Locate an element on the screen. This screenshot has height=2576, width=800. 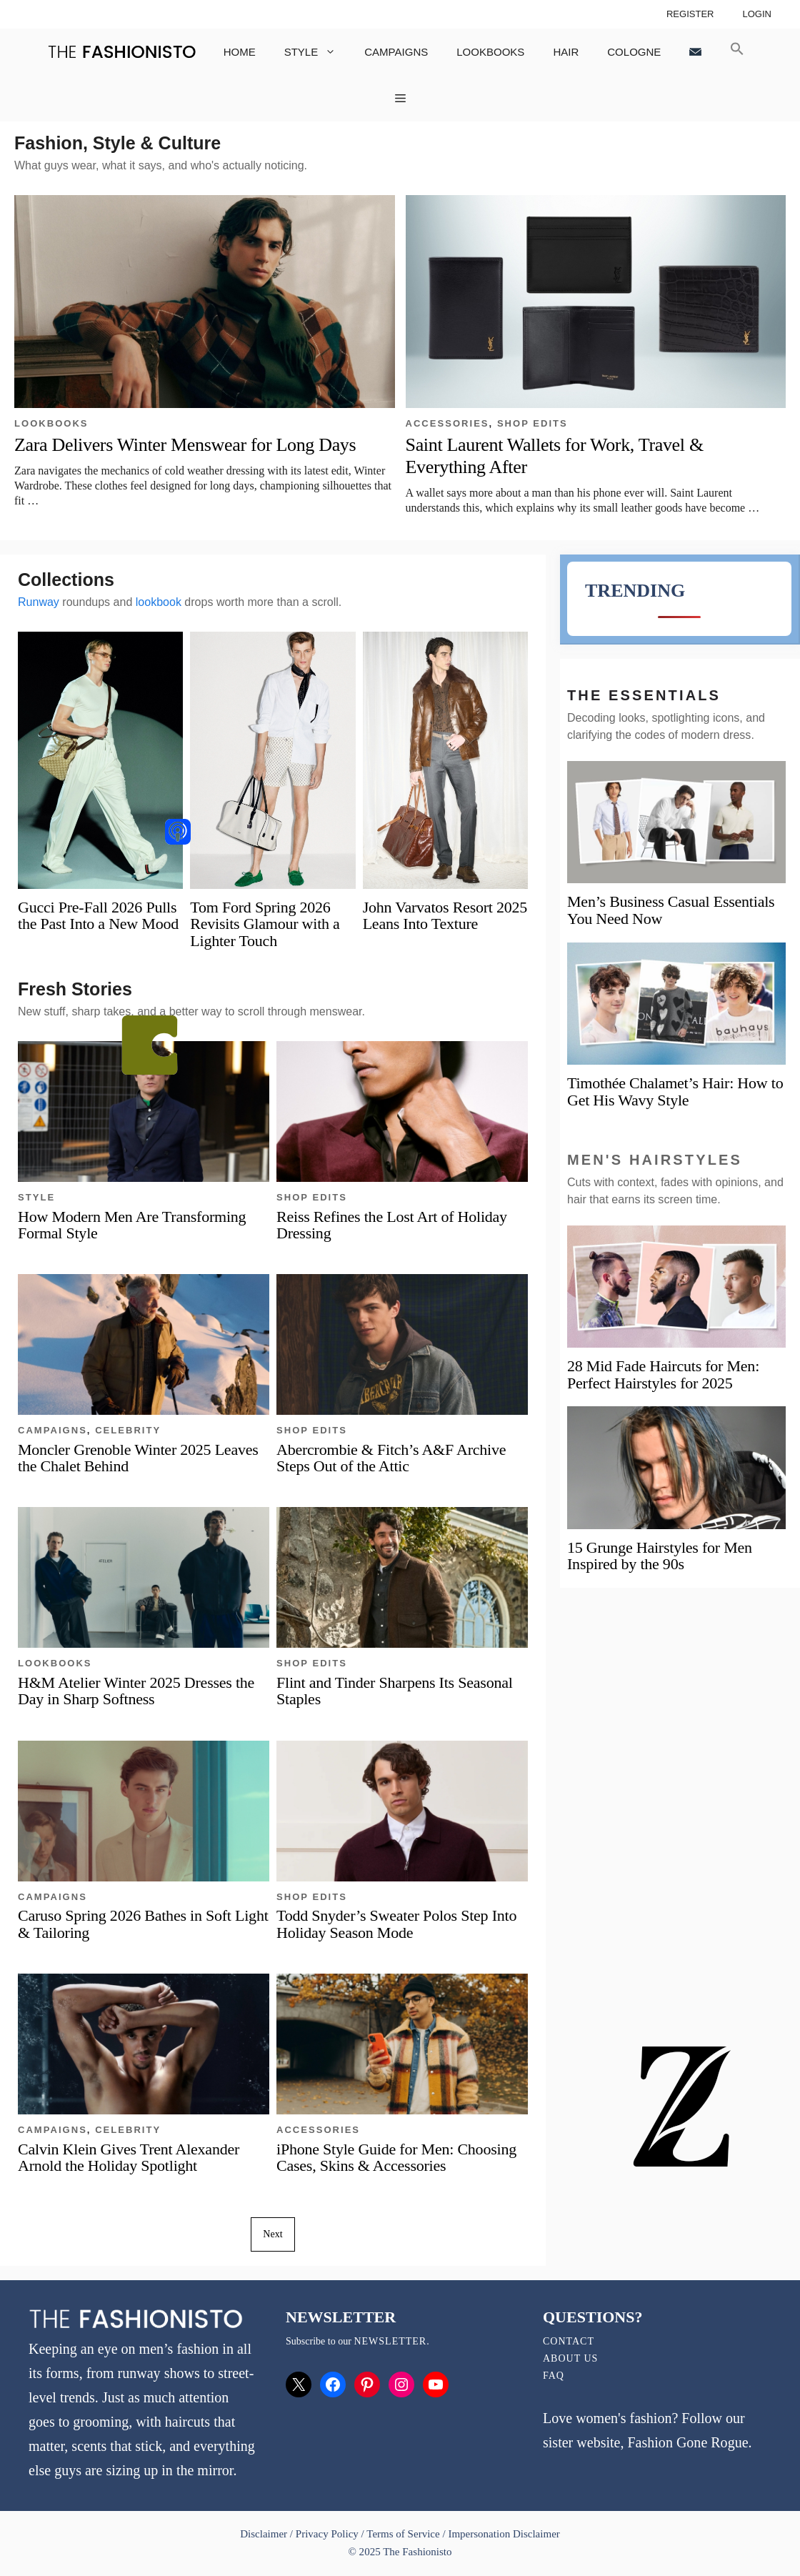
open coda document is located at coordinates (149, 1045).